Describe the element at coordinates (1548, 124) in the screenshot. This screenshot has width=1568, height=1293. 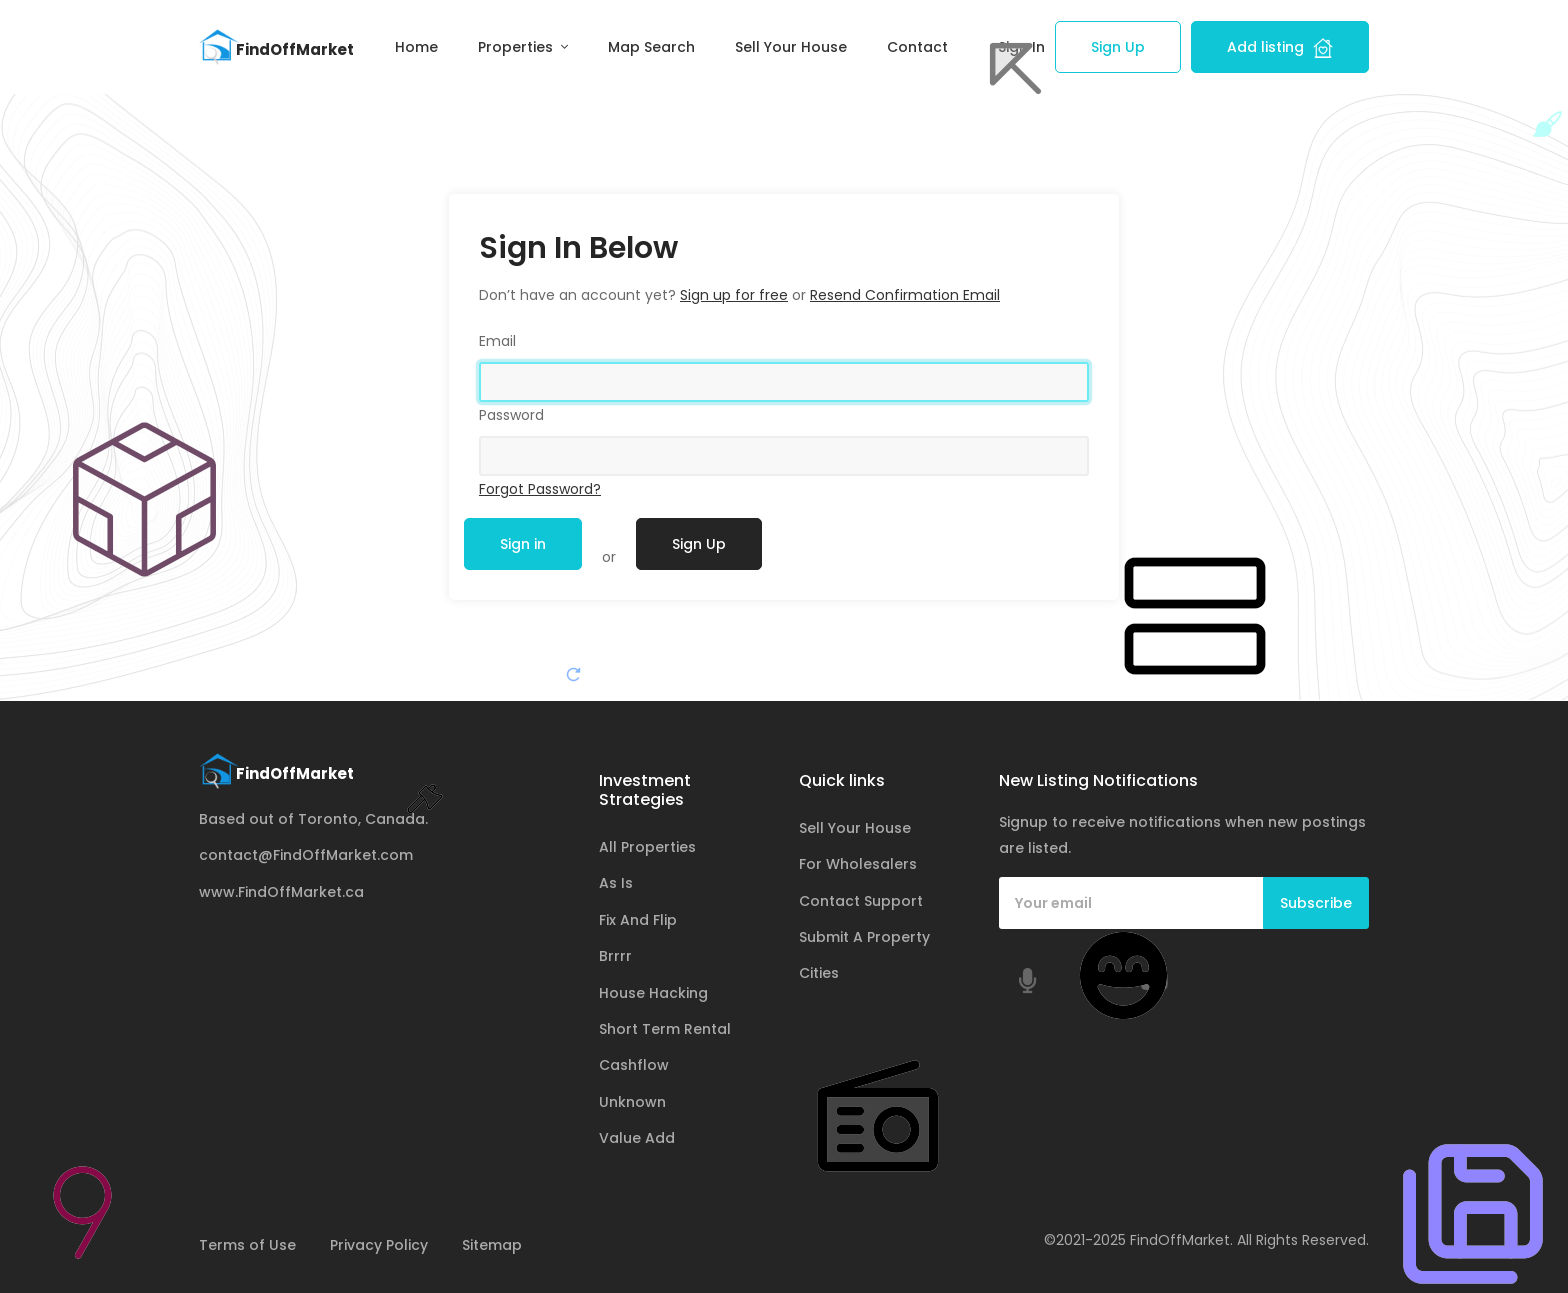
I see `access drawing or painting tools` at that location.